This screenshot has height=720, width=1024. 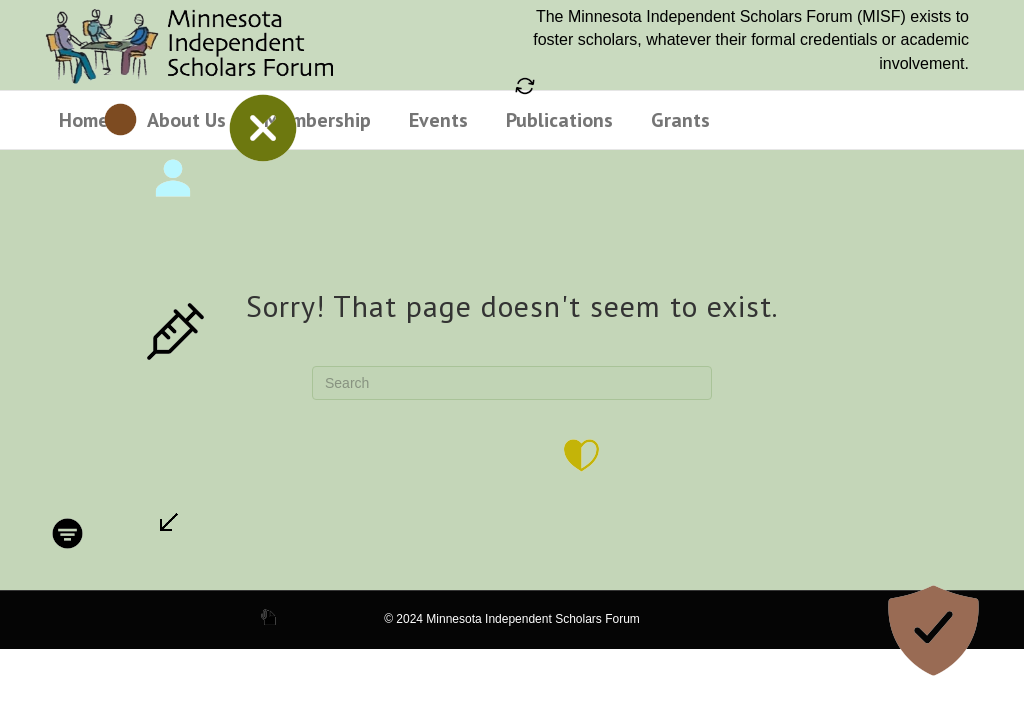 I want to click on navigate to the southwest direction, so click(x=168, y=522).